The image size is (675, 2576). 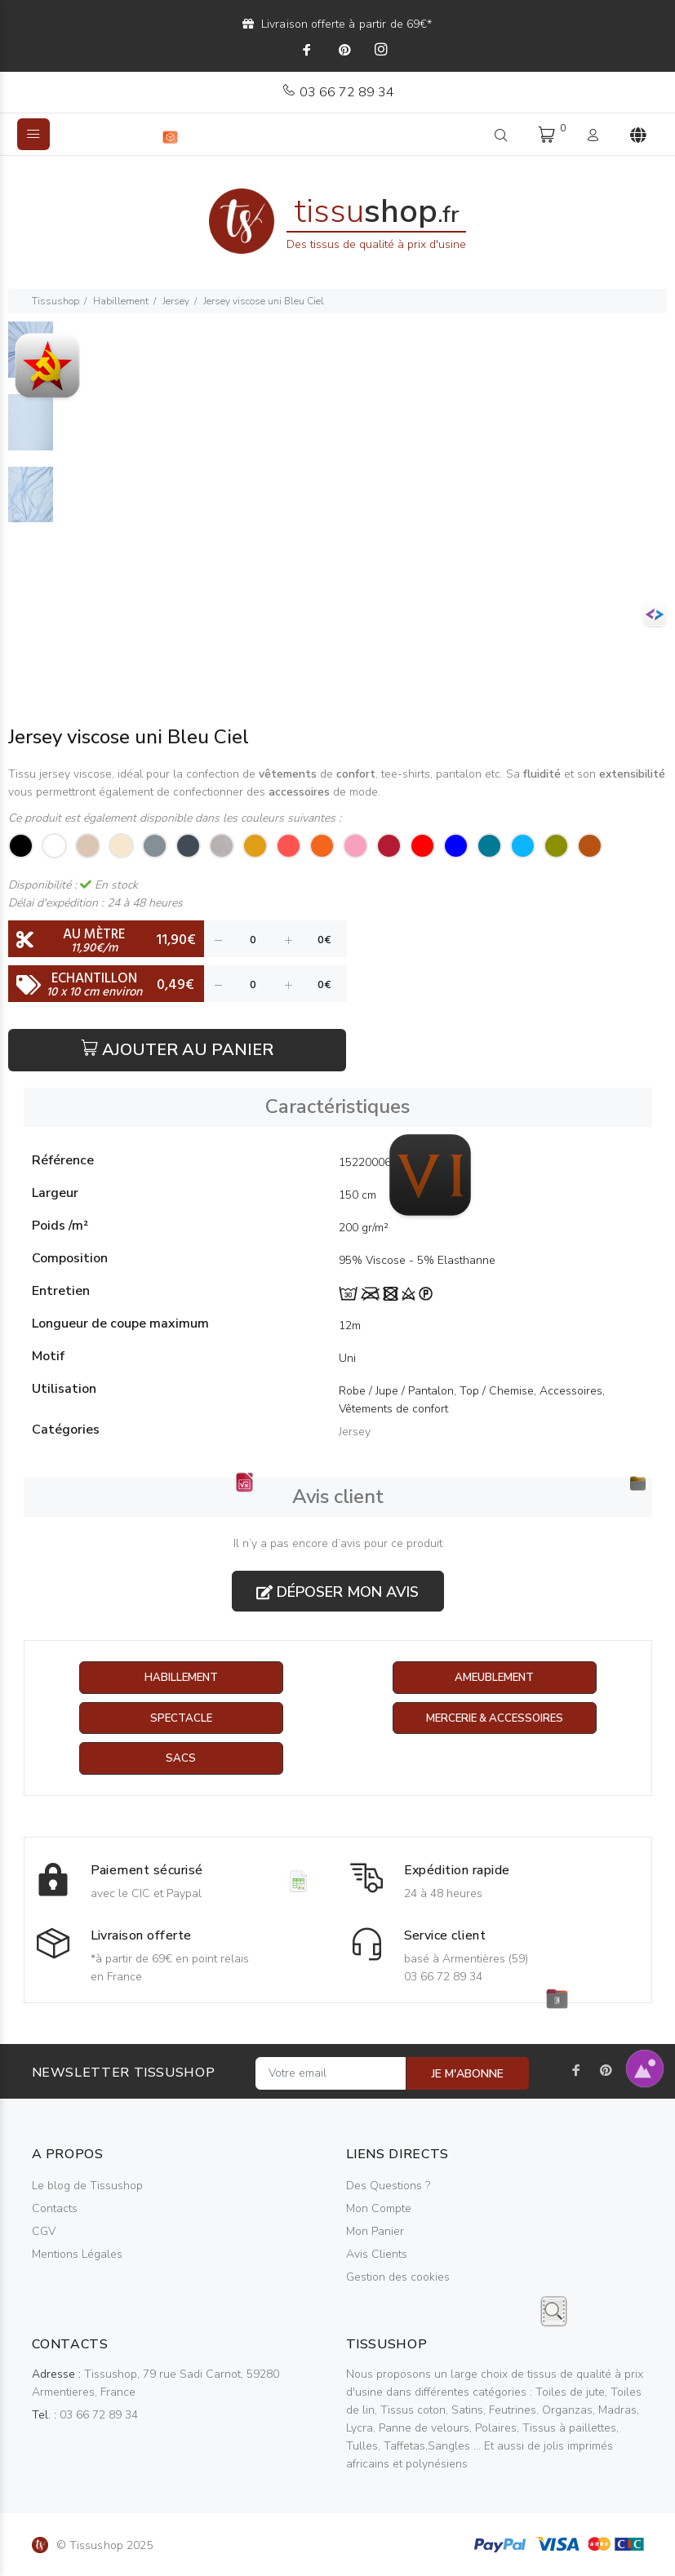 I want to click on open libreoffice math equation editor, so click(x=244, y=1482).